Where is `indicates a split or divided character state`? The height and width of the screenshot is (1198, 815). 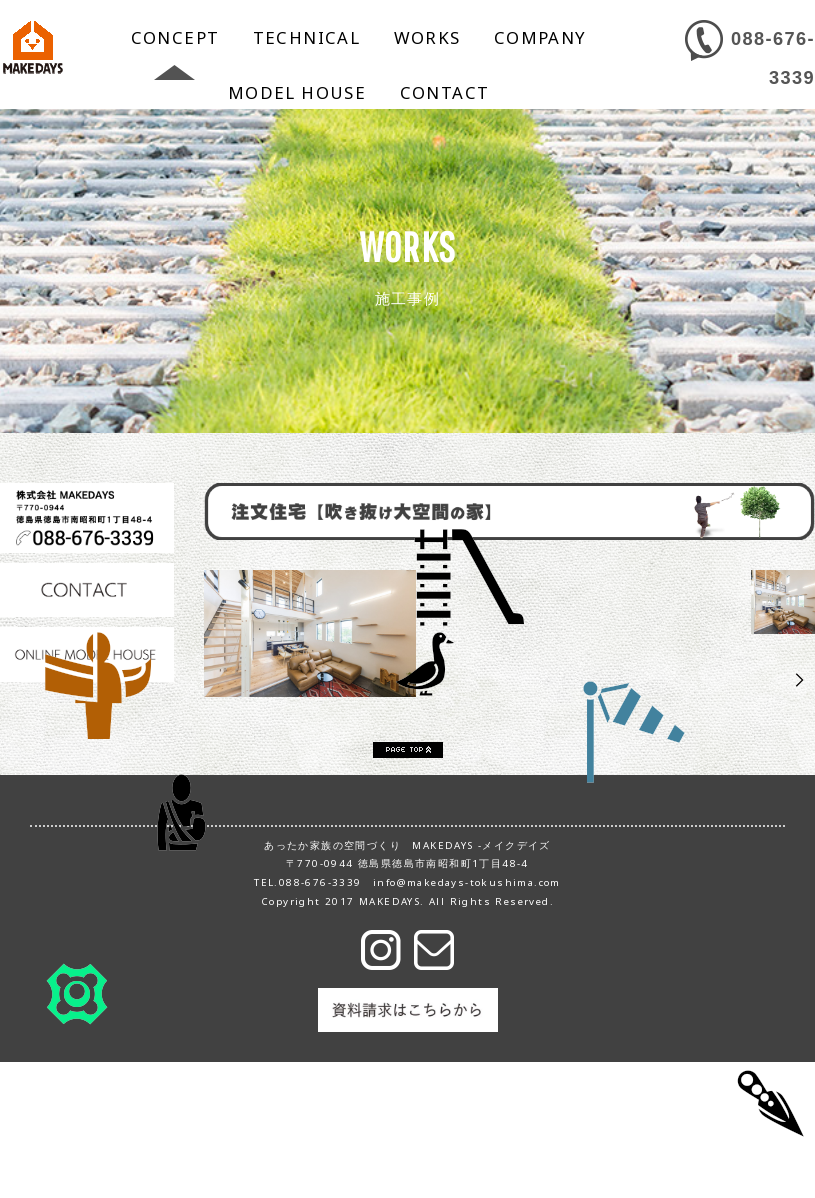
indicates a split or divided character state is located at coordinates (98, 685).